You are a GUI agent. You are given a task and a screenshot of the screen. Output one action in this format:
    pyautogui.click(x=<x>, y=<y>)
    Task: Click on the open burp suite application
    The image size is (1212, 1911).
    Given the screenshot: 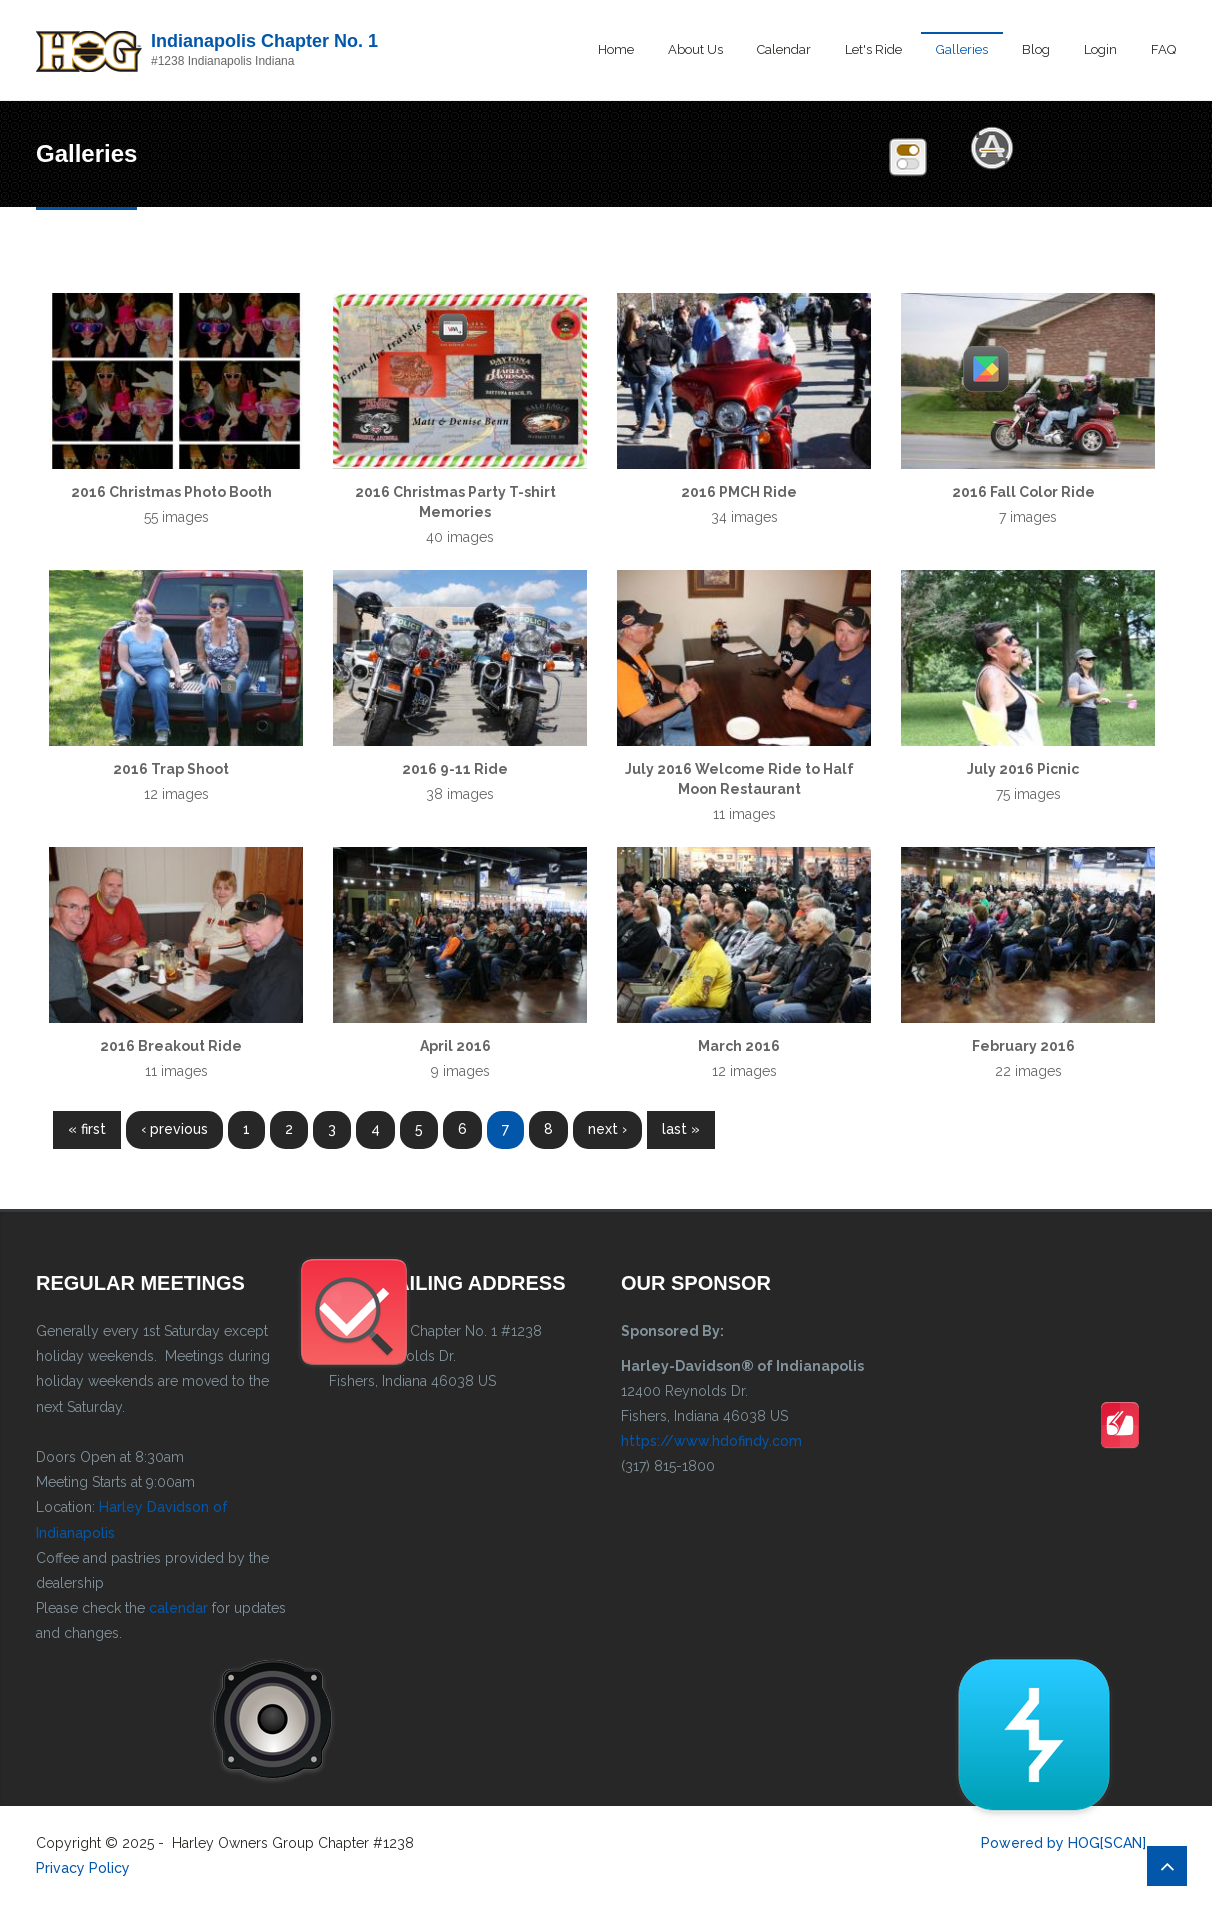 What is the action you would take?
    pyautogui.click(x=1034, y=1735)
    